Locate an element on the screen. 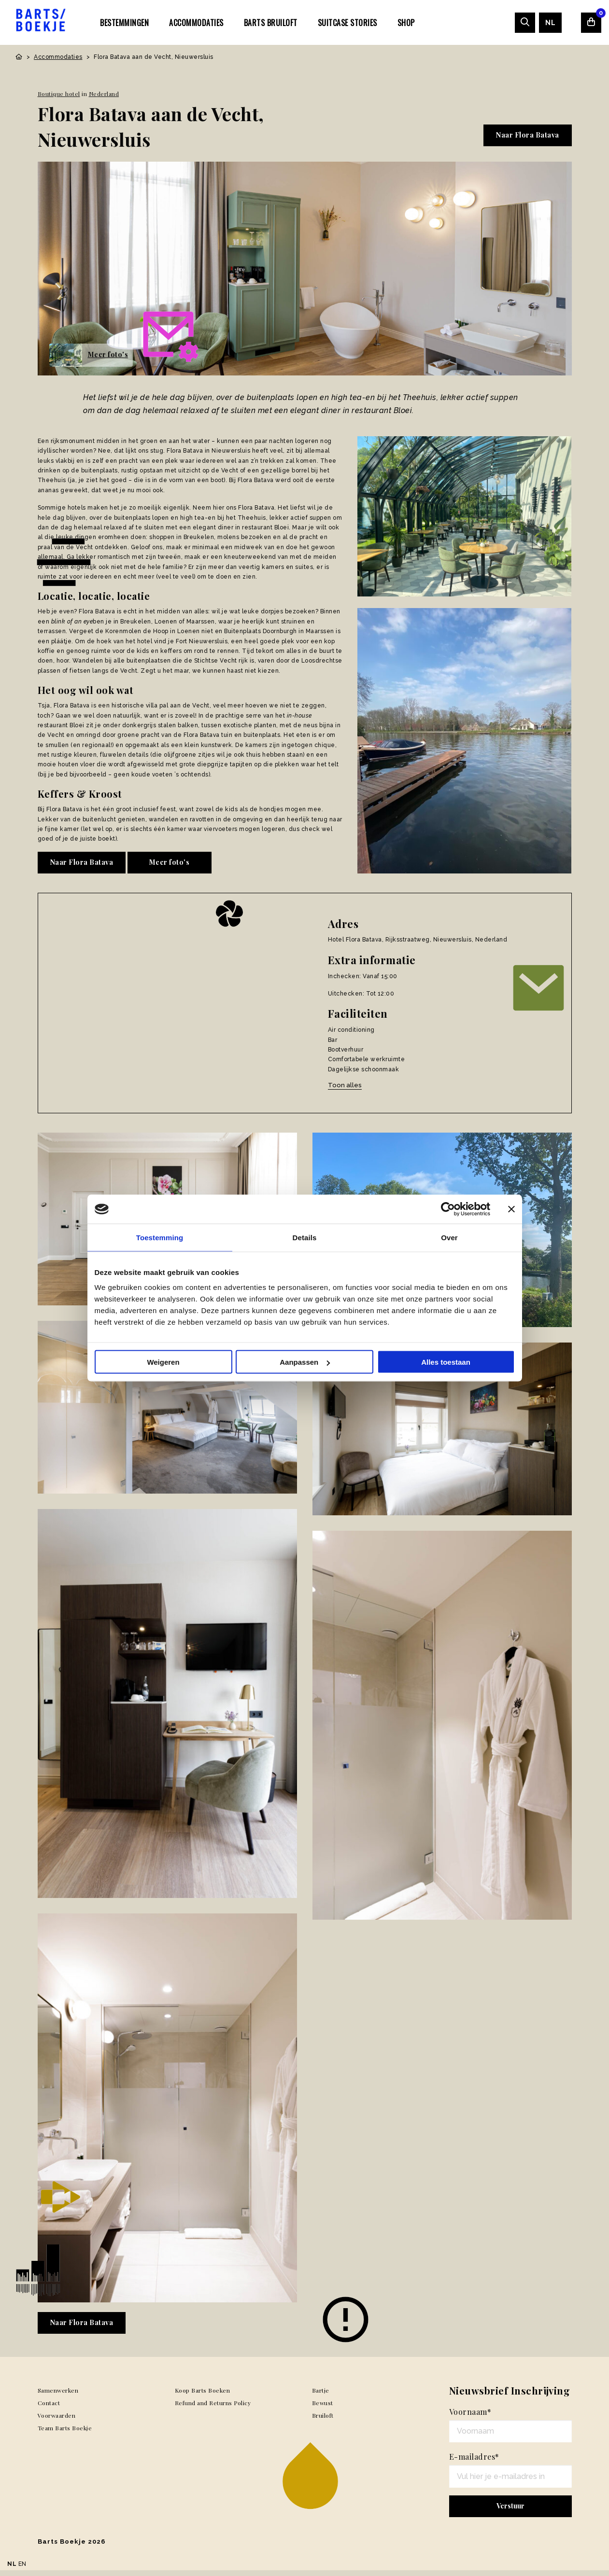  access email settings is located at coordinates (168, 334).